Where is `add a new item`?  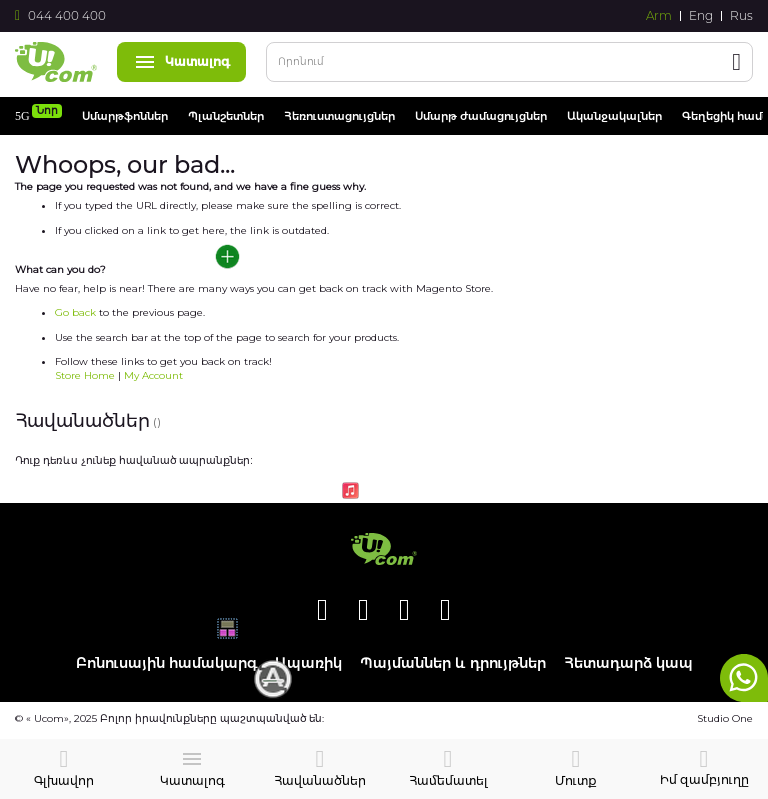
add a new item is located at coordinates (227, 256).